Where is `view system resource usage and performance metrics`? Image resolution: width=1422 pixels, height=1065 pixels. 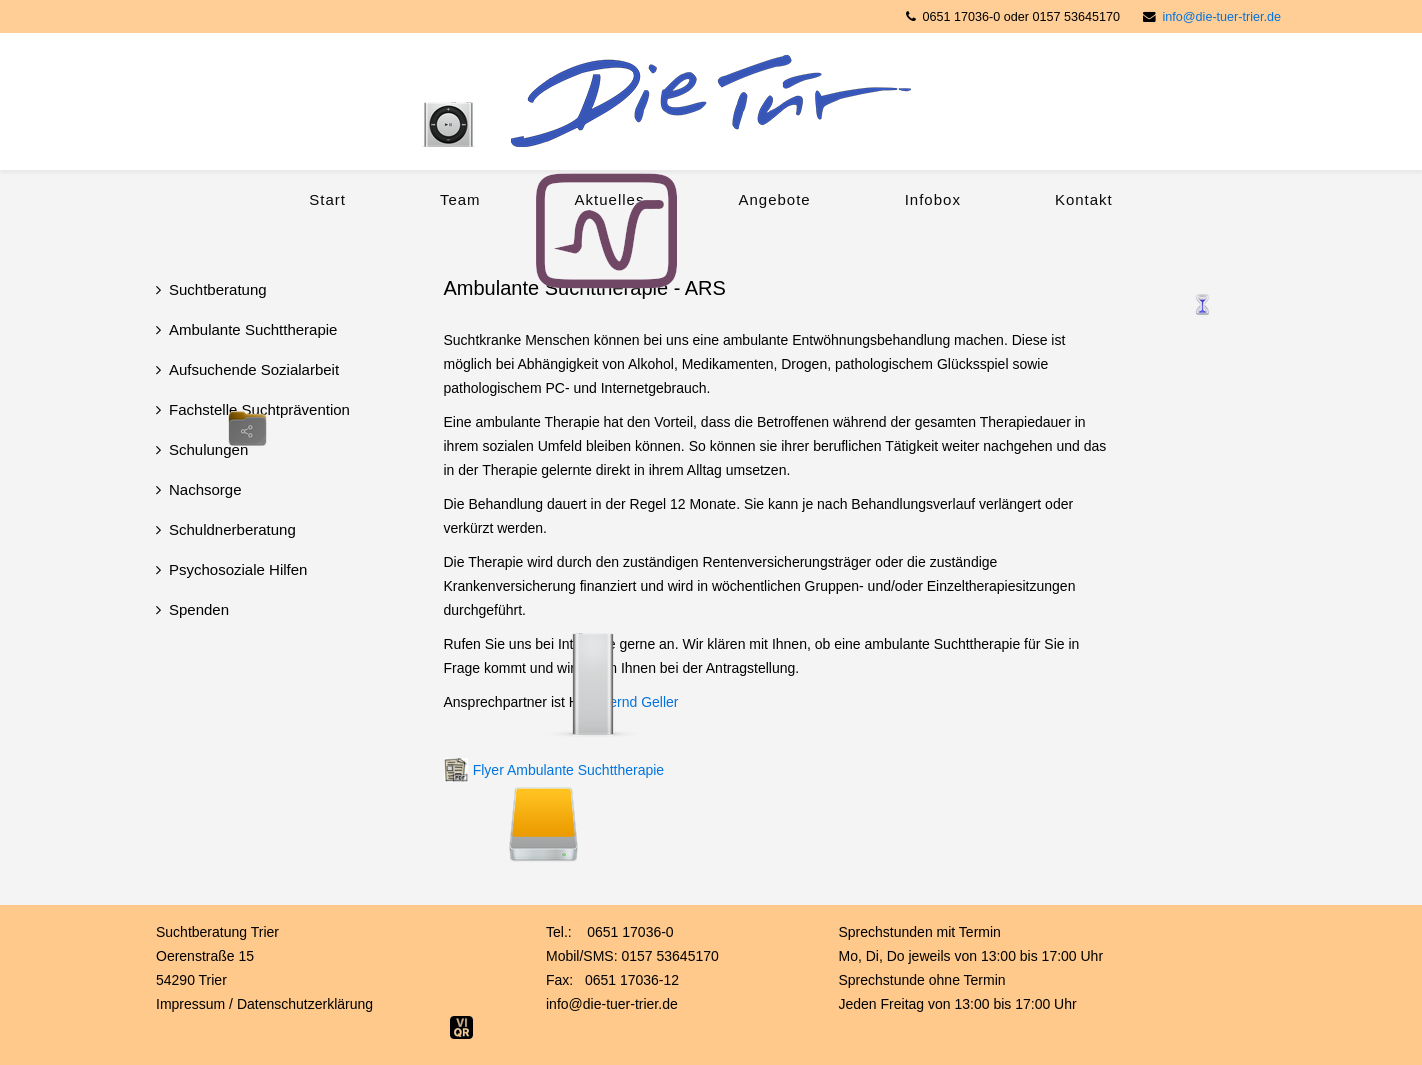
view system resource usage and performance metrics is located at coordinates (606, 226).